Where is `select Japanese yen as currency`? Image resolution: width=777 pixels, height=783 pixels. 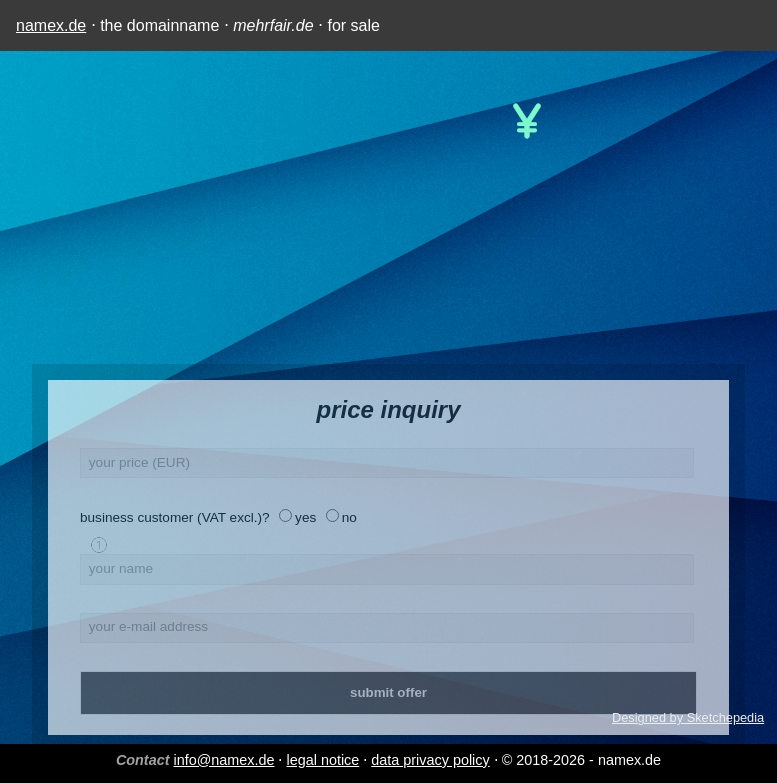
select Japanese yen as currency is located at coordinates (527, 121).